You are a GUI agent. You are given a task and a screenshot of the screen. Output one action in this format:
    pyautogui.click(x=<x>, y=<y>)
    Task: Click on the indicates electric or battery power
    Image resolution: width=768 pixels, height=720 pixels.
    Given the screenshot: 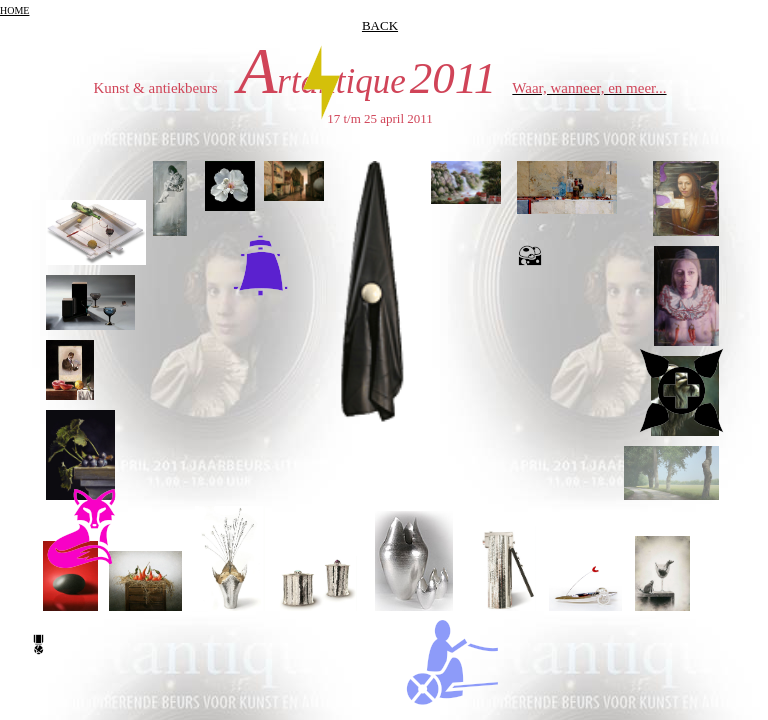 What is the action you would take?
    pyautogui.click(x=321, y=82)
    